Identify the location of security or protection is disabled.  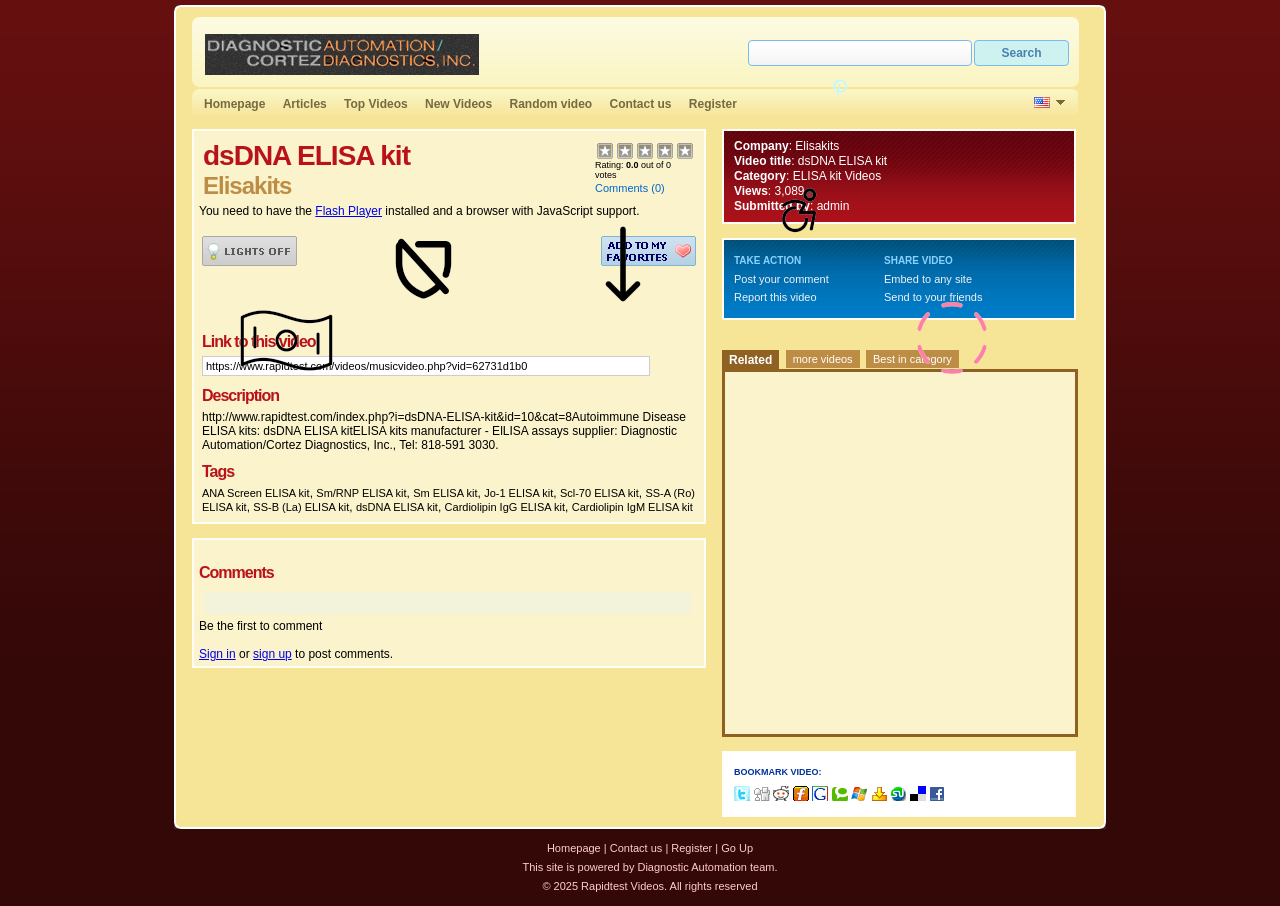
(423, 266).